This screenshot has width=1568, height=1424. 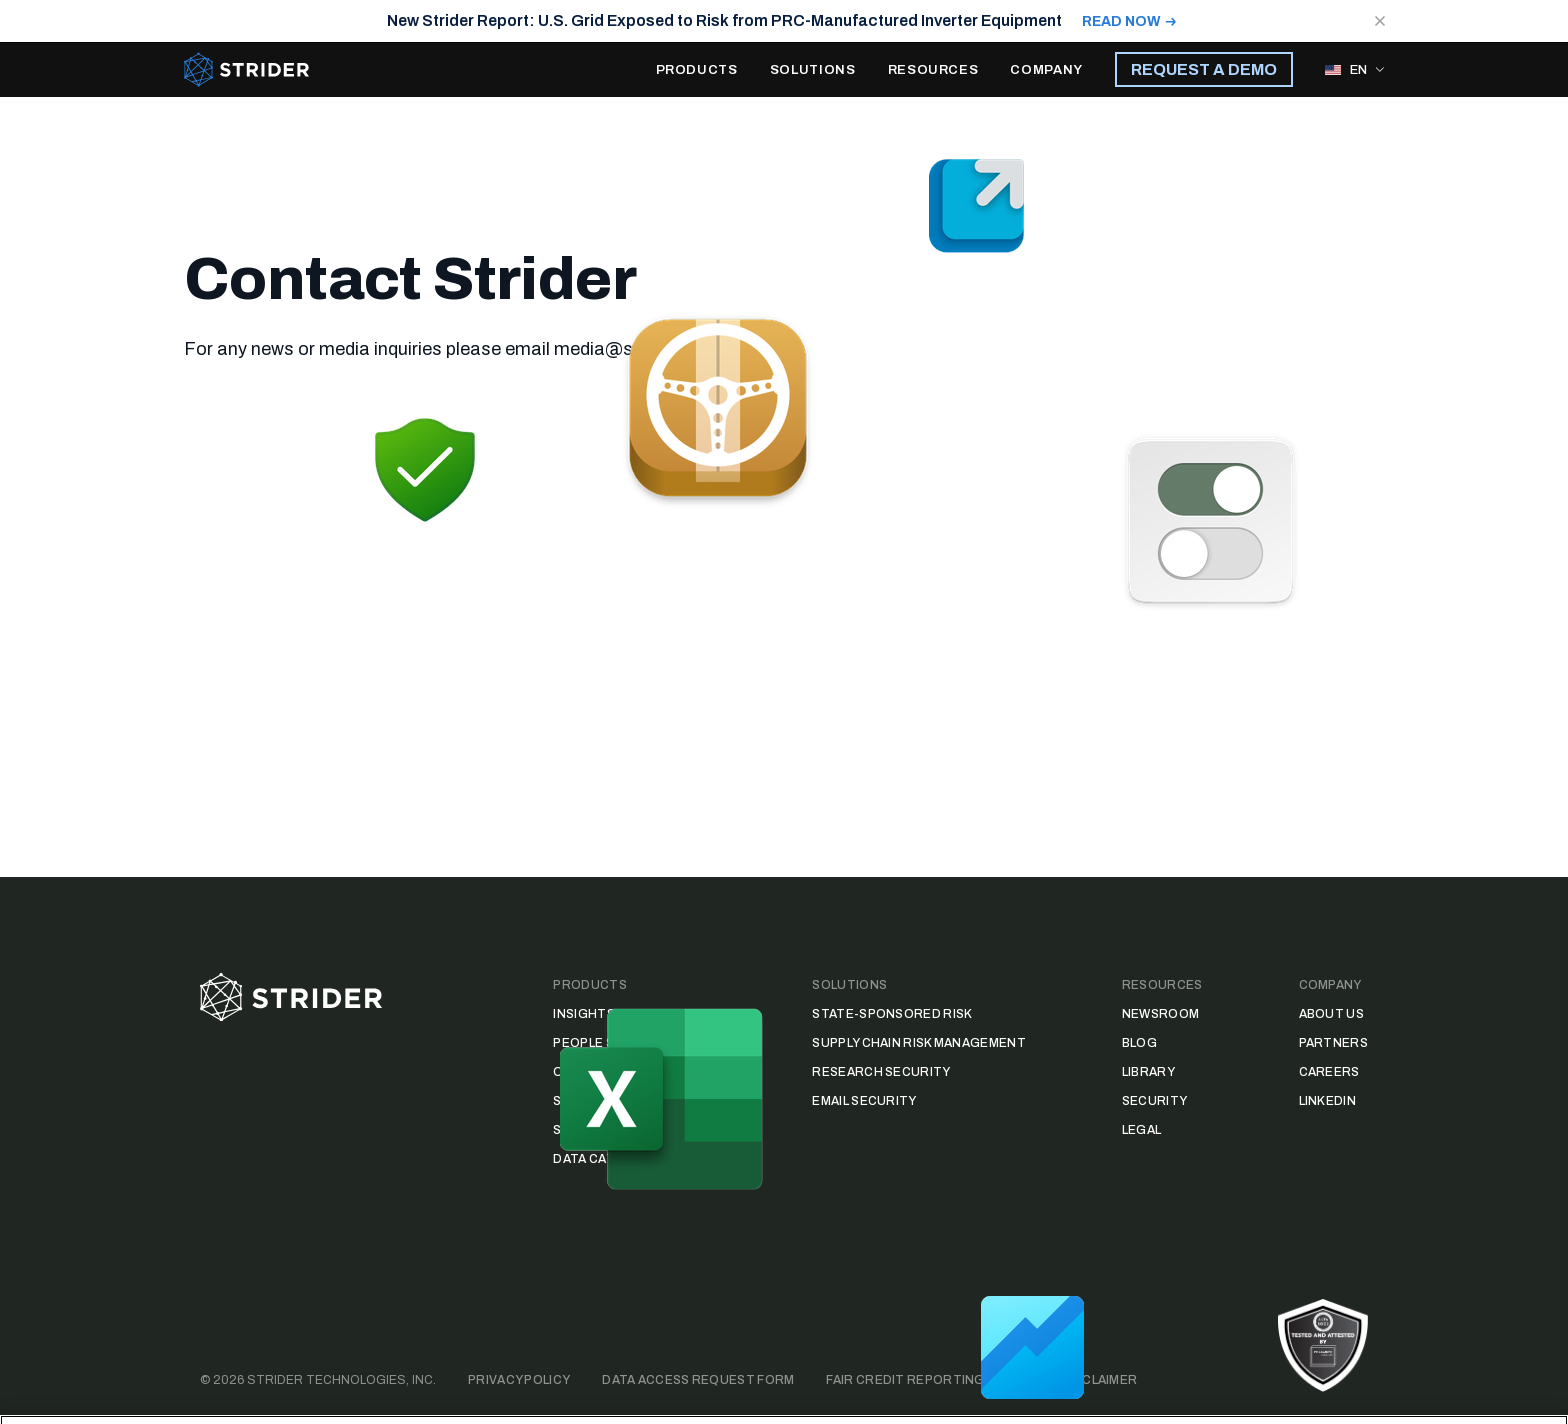 What do you see at coordinates (663, 1099) in the screenshot?
I see `open Microsoft Excel` at bounding box center [663, 1099].